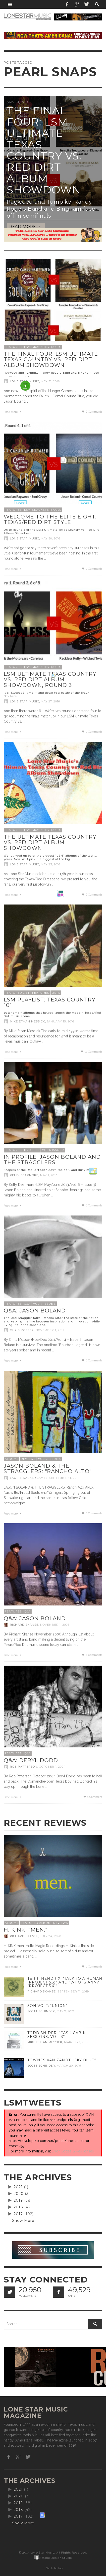  What do you see at coordinates (63, 460) in the screenshot?
I see `open a SQL database file` at bounding box center [63, 460].